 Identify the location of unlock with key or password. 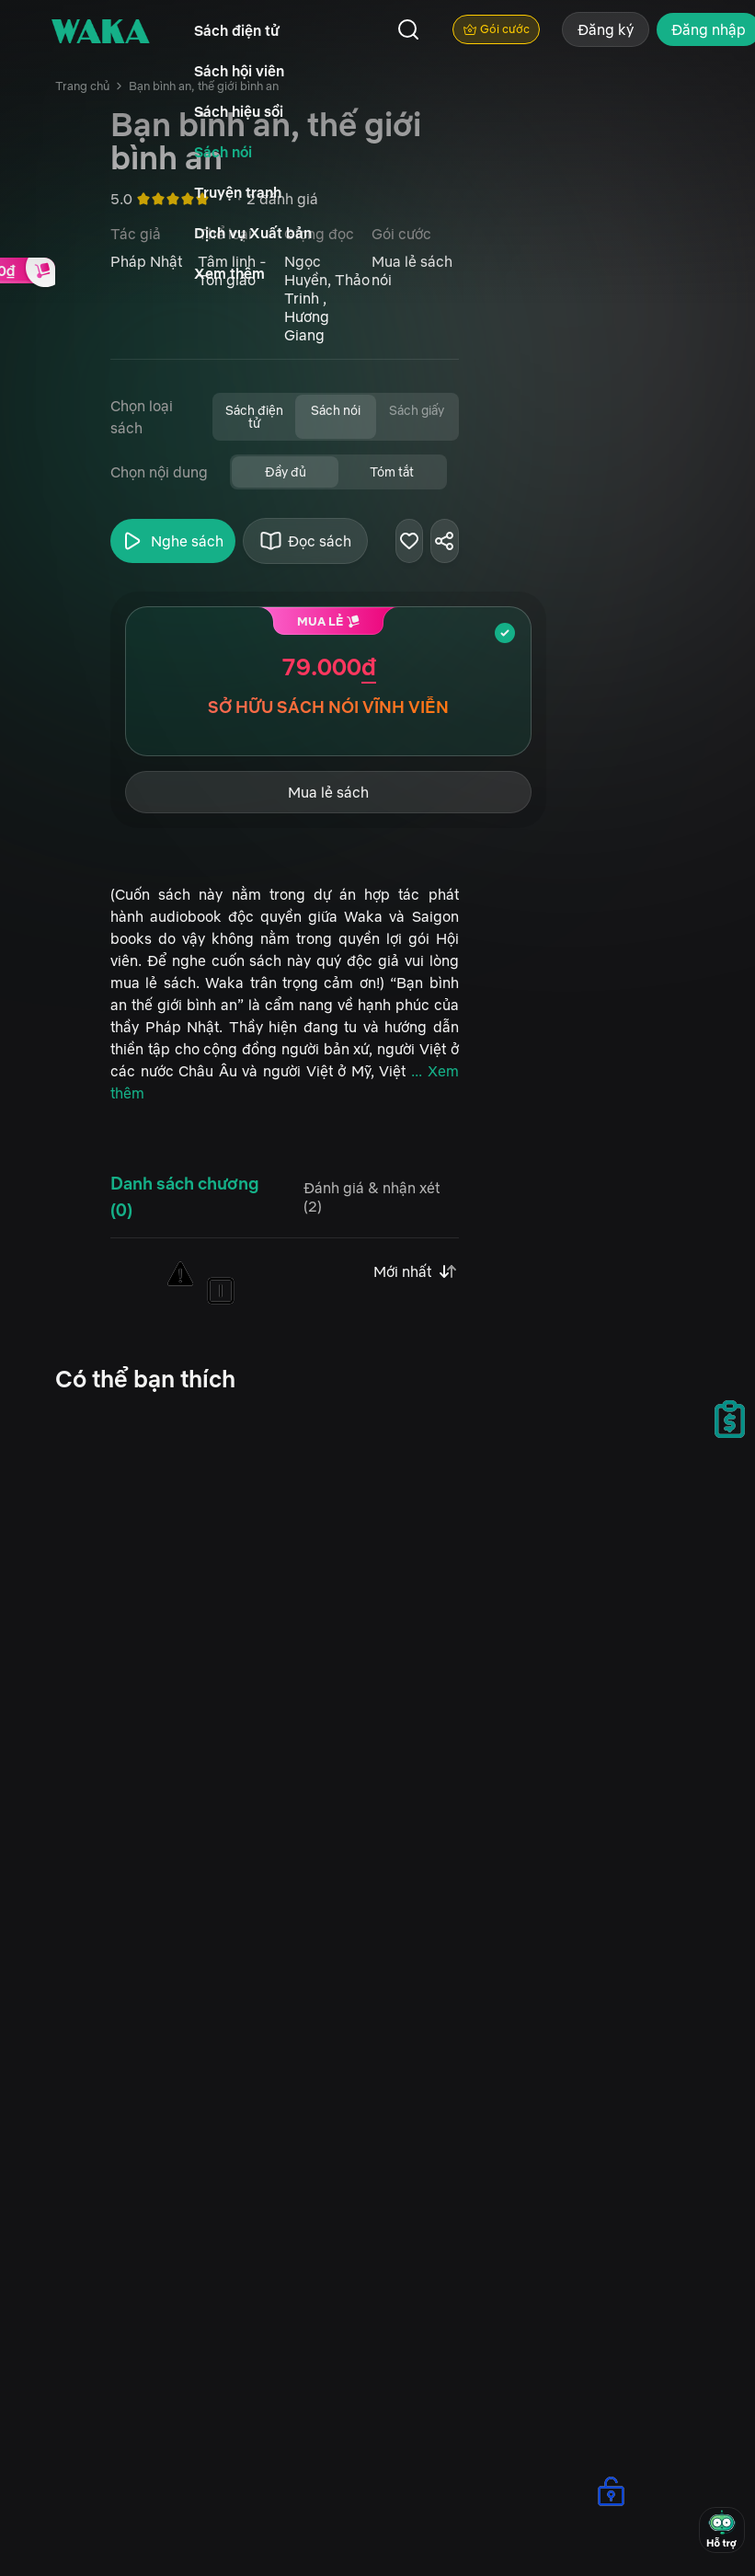
(611, 2492).